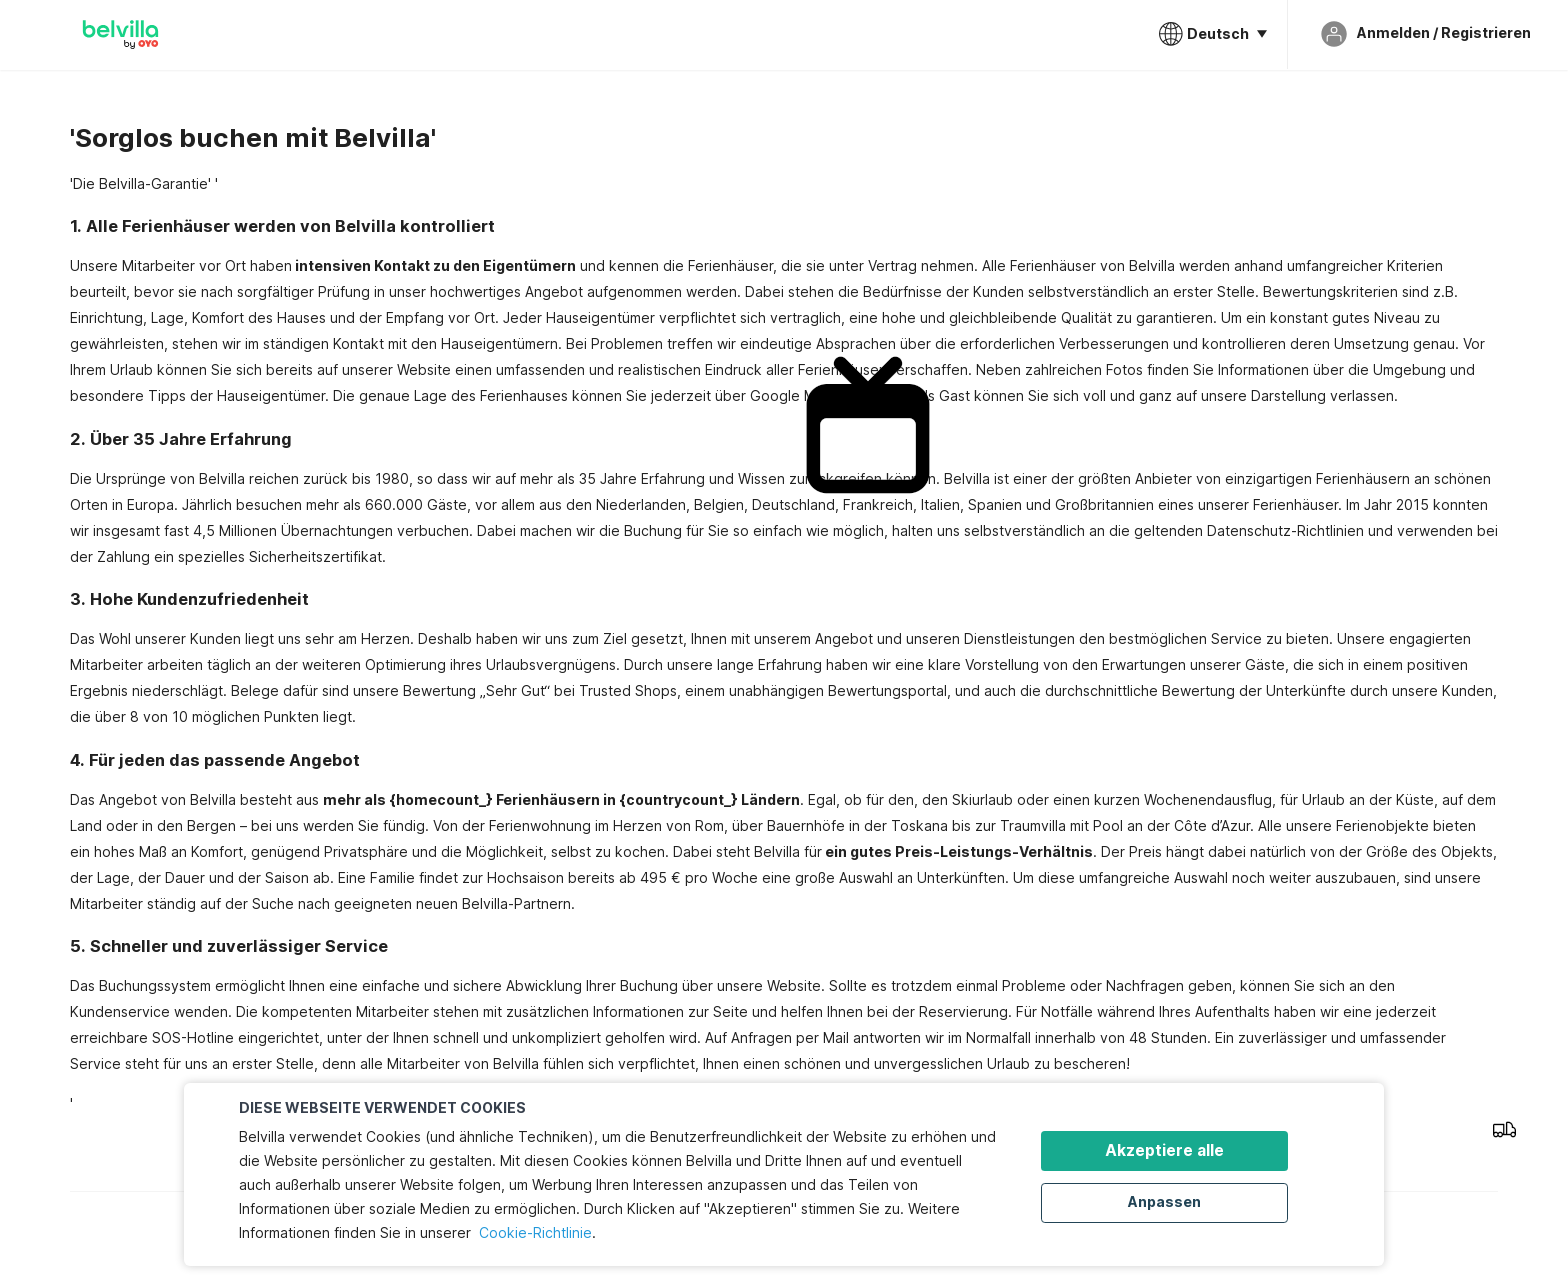 This screenshot has height=1286, width=1568. I want to click on track shipment or delivery status, so click(1504, 1129).